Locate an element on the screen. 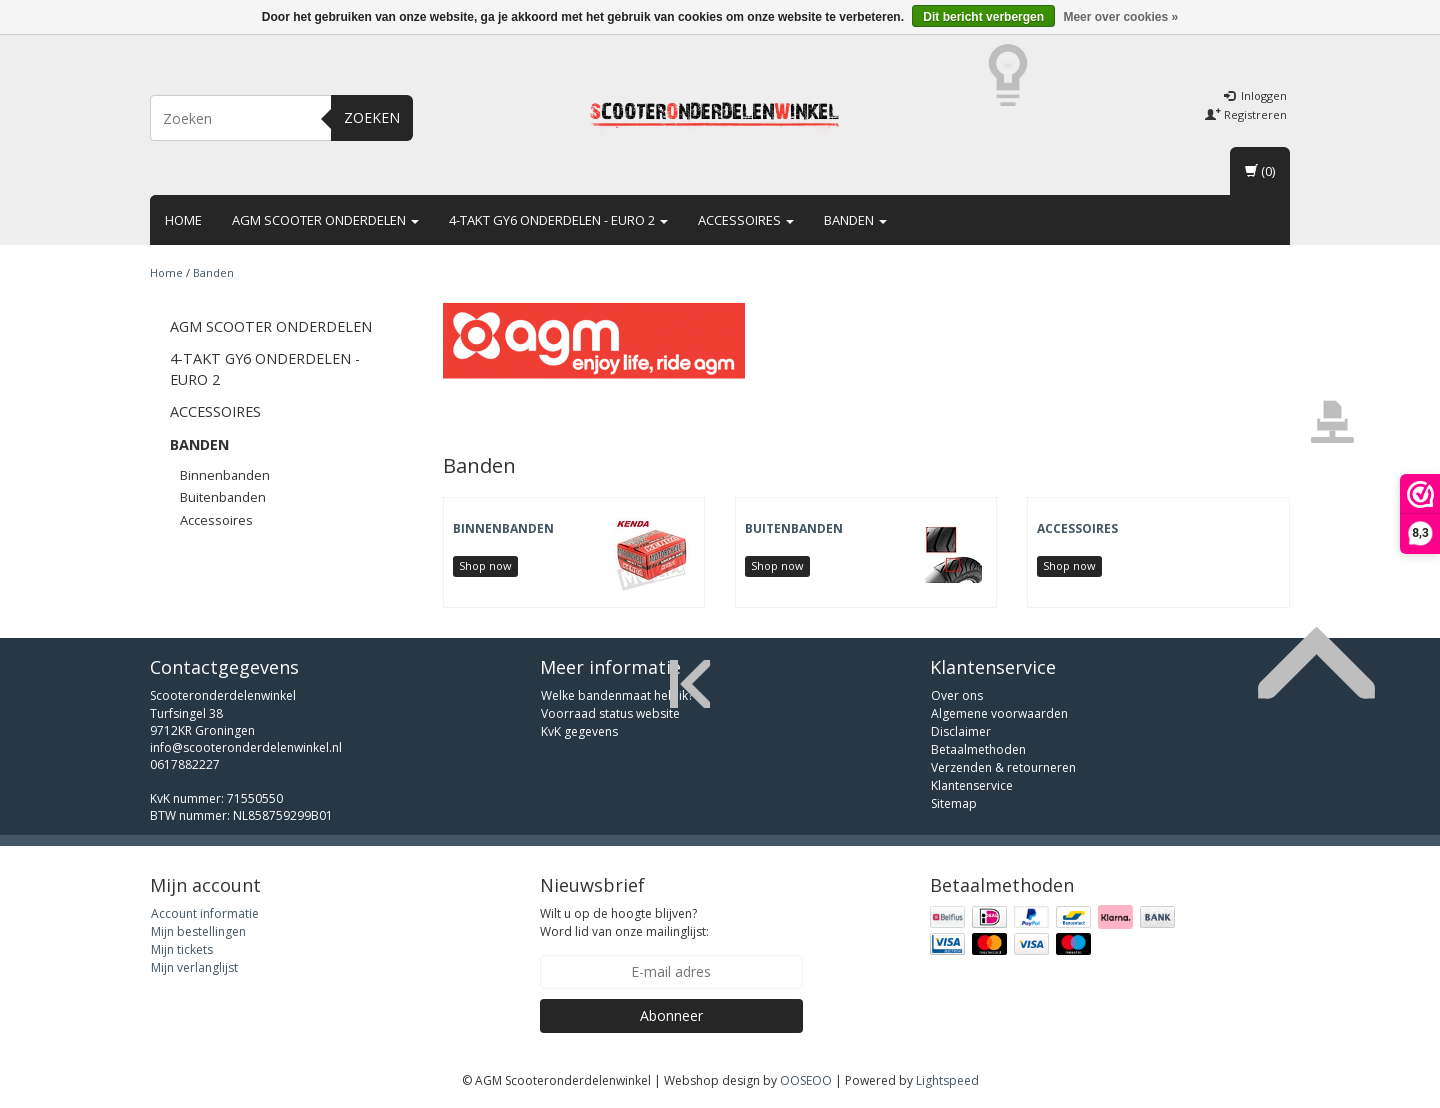 Image resolution: width=1440 pixels, height=1108 pixels. view information or help details is located at coordinates (1008, 75).